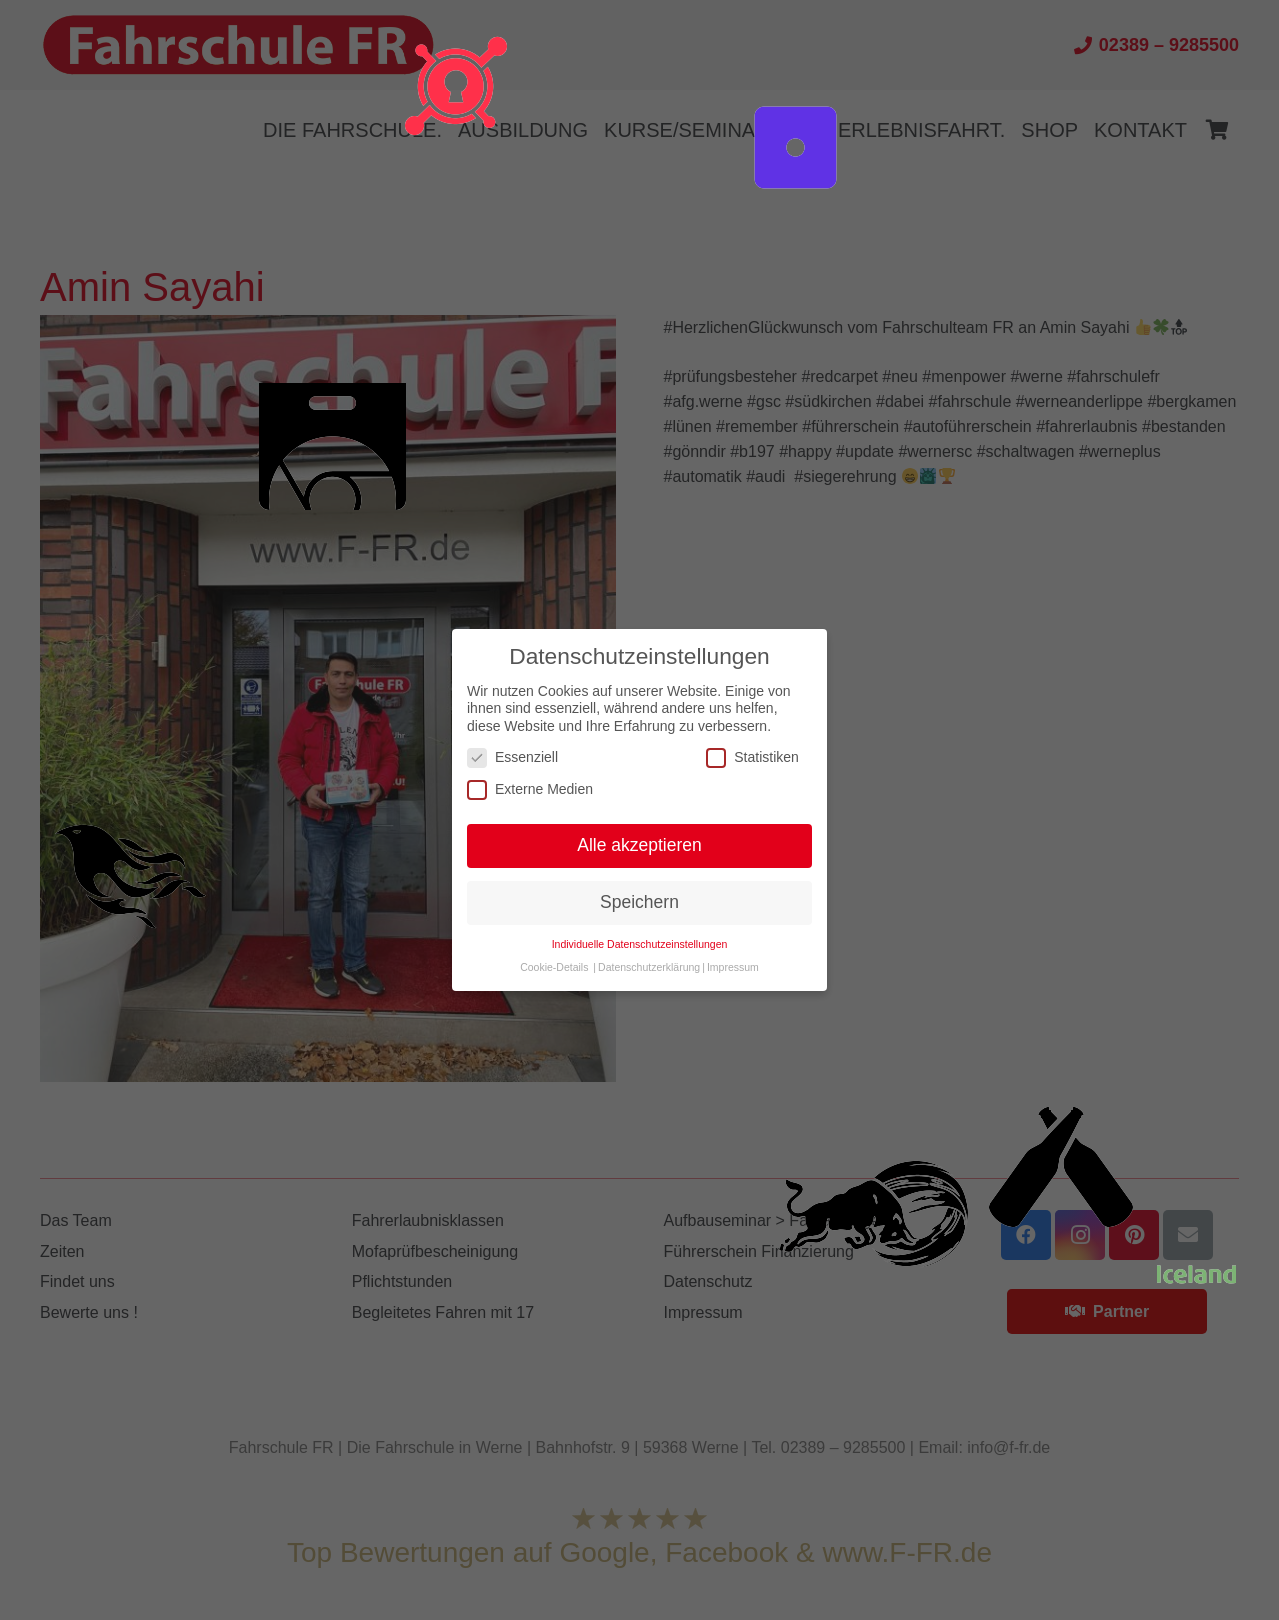  What do you see at coordinates (130, 876) in the screenshot?
I see `phoenix framework logo` at bounding box center [130, 876].